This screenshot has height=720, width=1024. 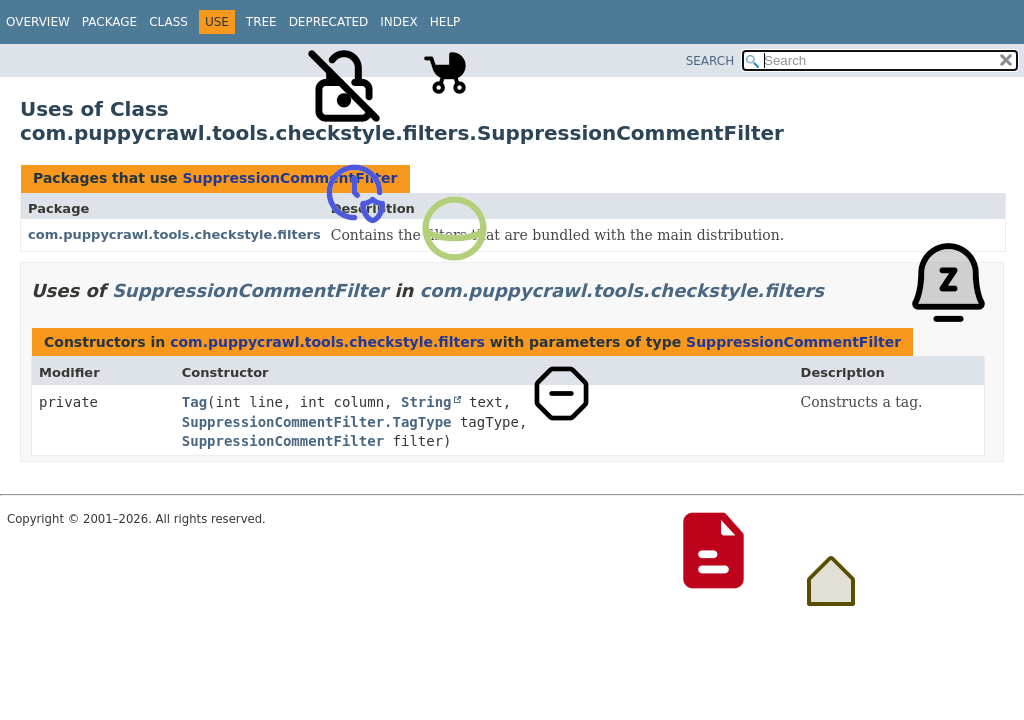 What do you see at coordinates (561, 393) in the screenshot?
I see `remove or delete an item` at bounding box center [561, 393].